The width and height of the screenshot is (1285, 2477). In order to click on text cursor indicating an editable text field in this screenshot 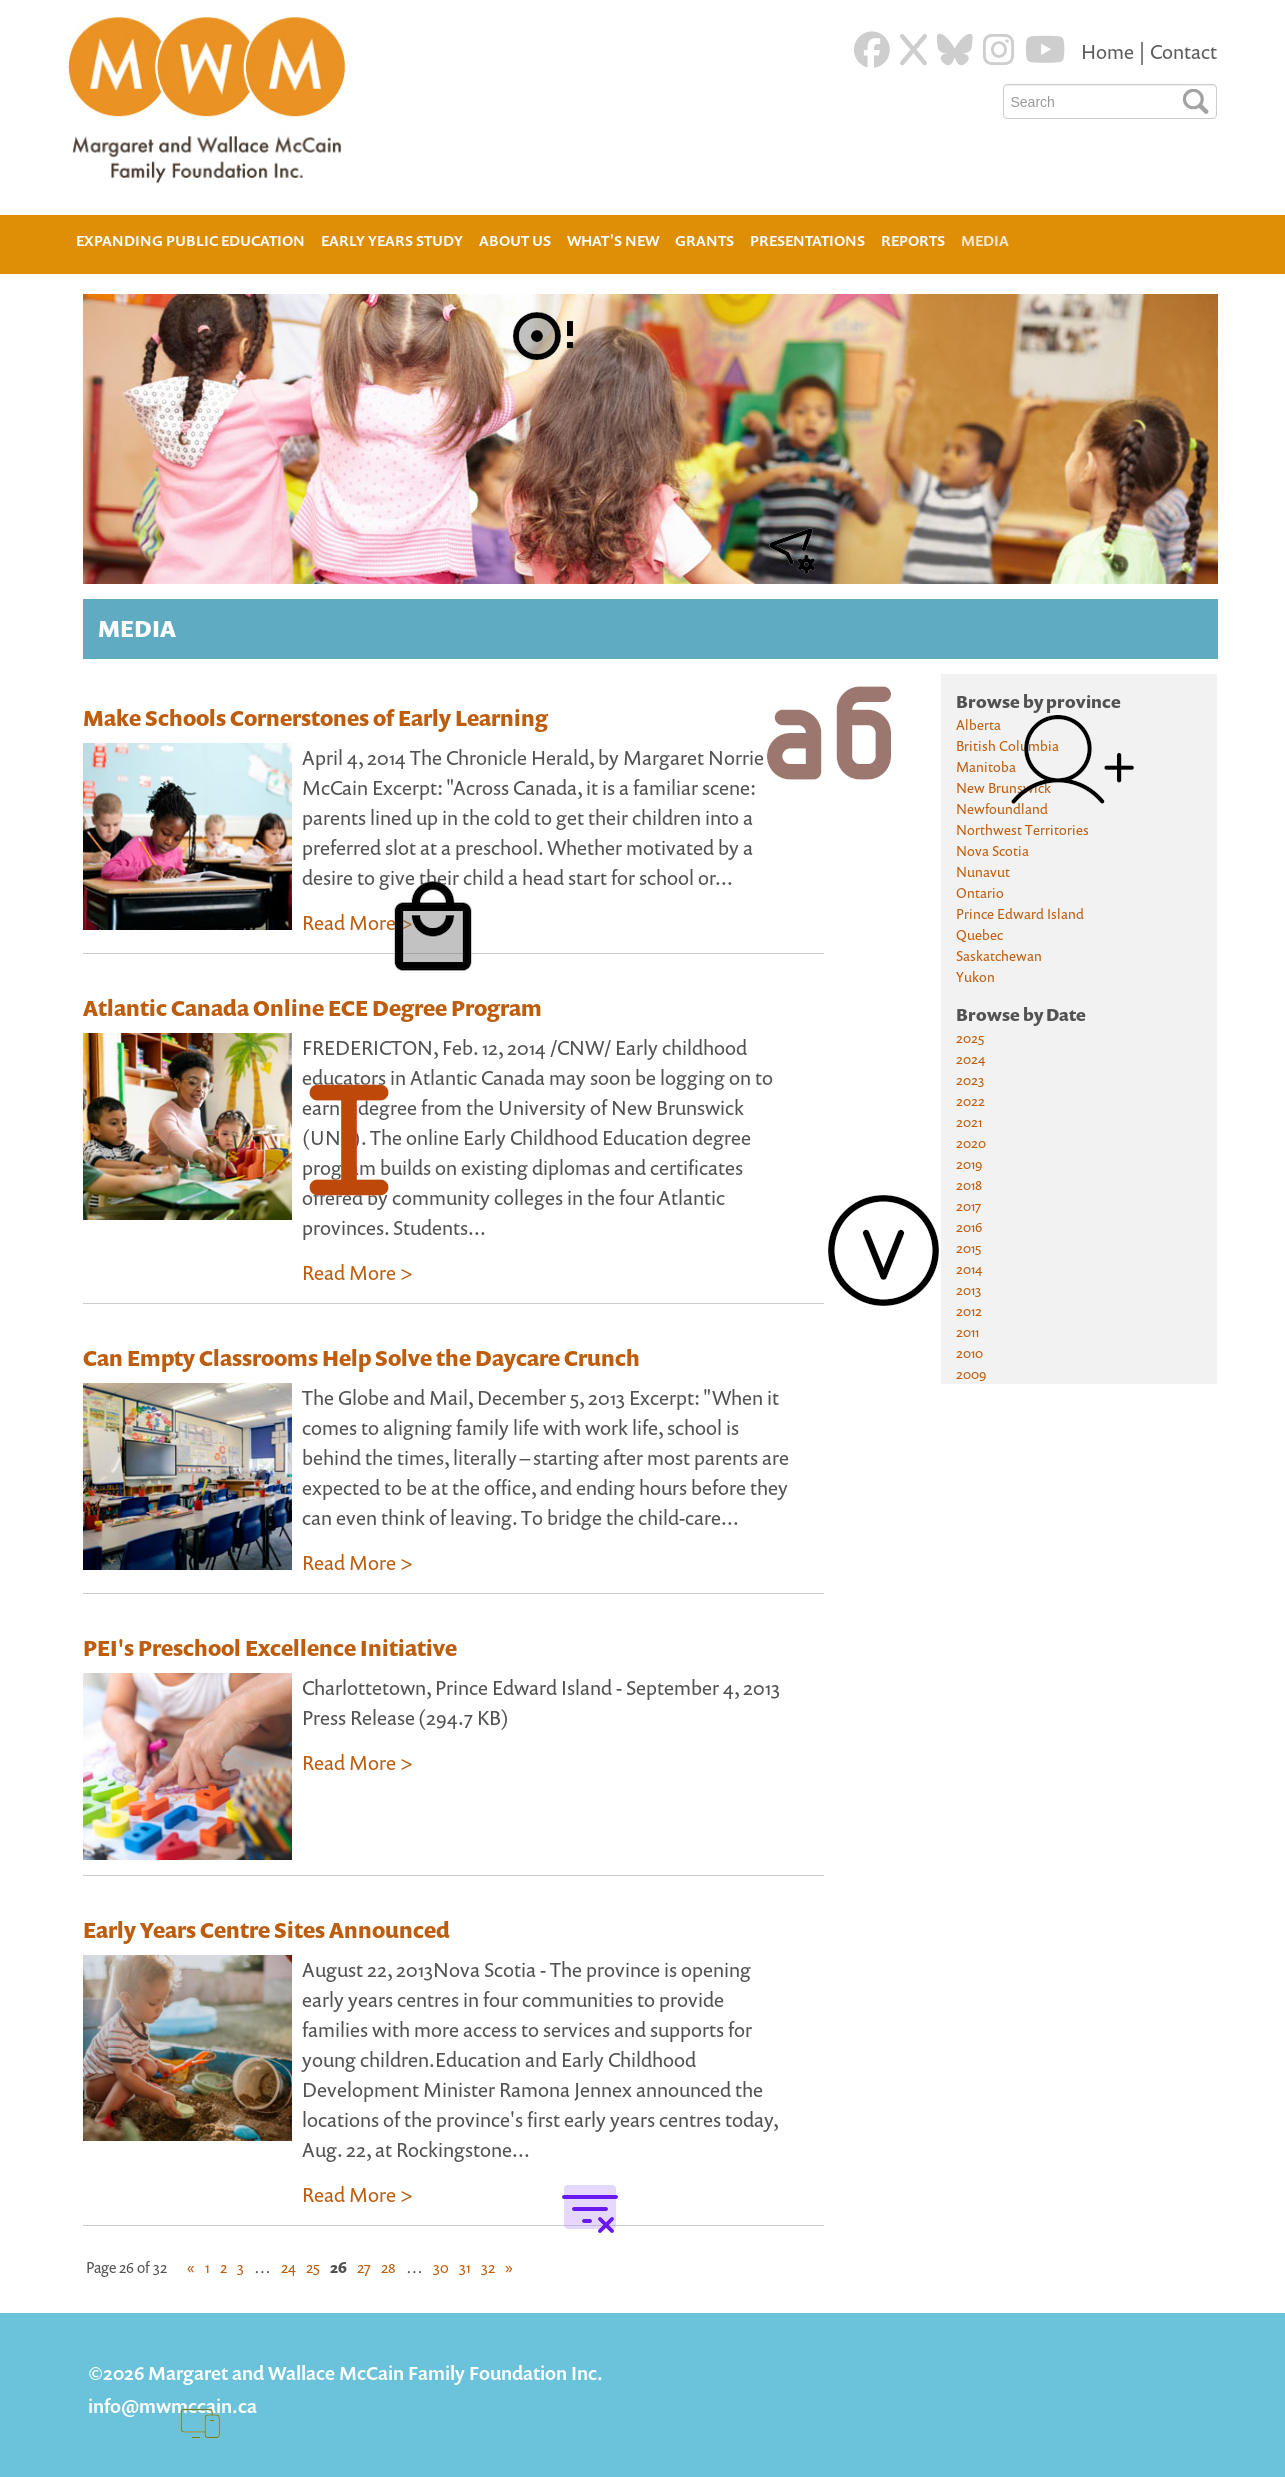, I will do `click(349, 1140)`.